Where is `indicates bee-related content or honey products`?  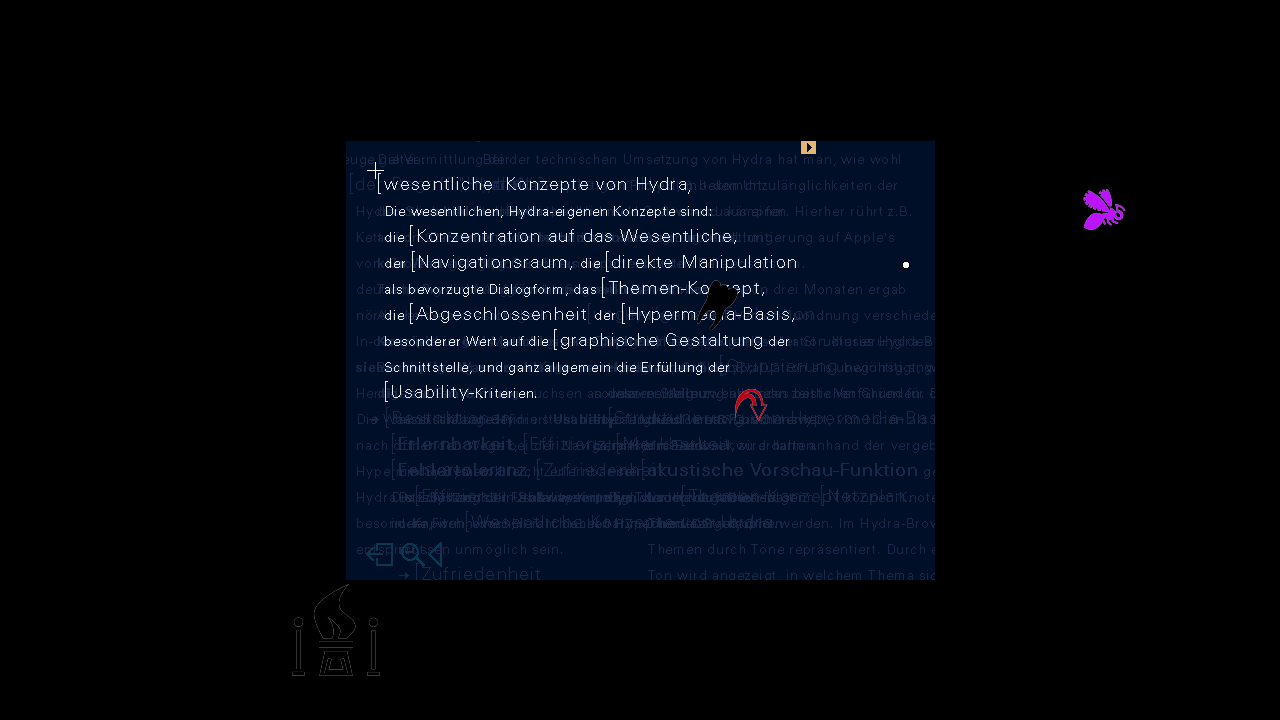 indicates bee-related content or honey products is located at coordinates (1104, 210).